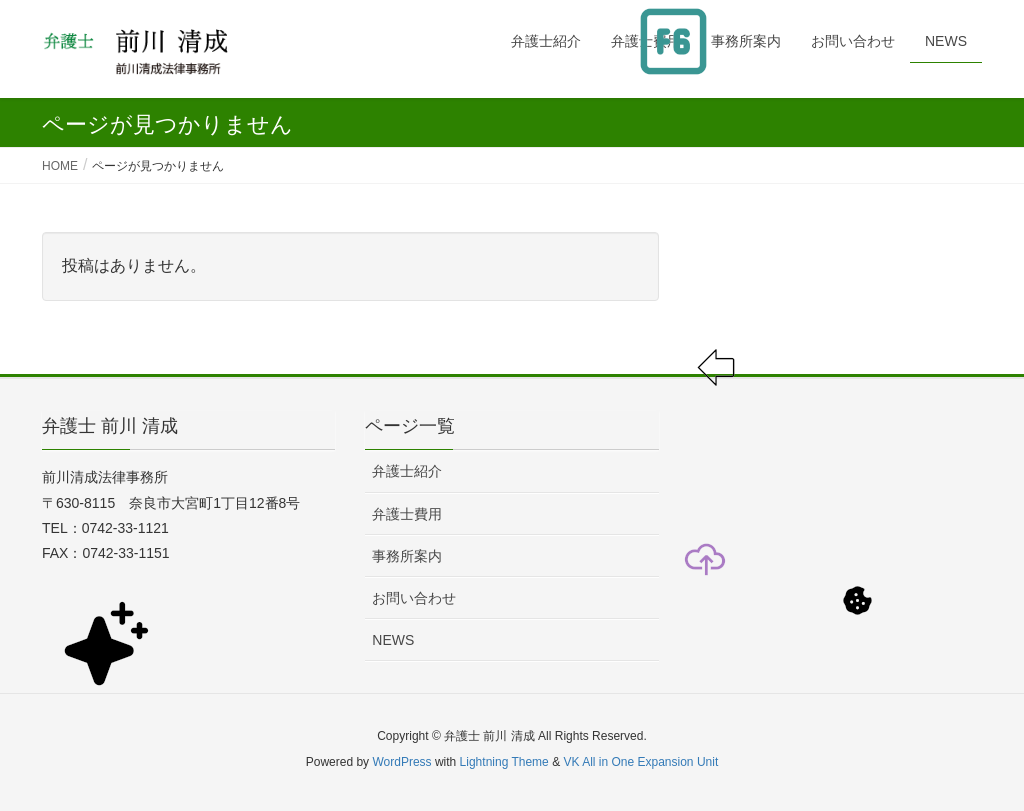 This screenshot has width=1024, height=811. I want to click on upload file to cloud storage, so click(705, 558).